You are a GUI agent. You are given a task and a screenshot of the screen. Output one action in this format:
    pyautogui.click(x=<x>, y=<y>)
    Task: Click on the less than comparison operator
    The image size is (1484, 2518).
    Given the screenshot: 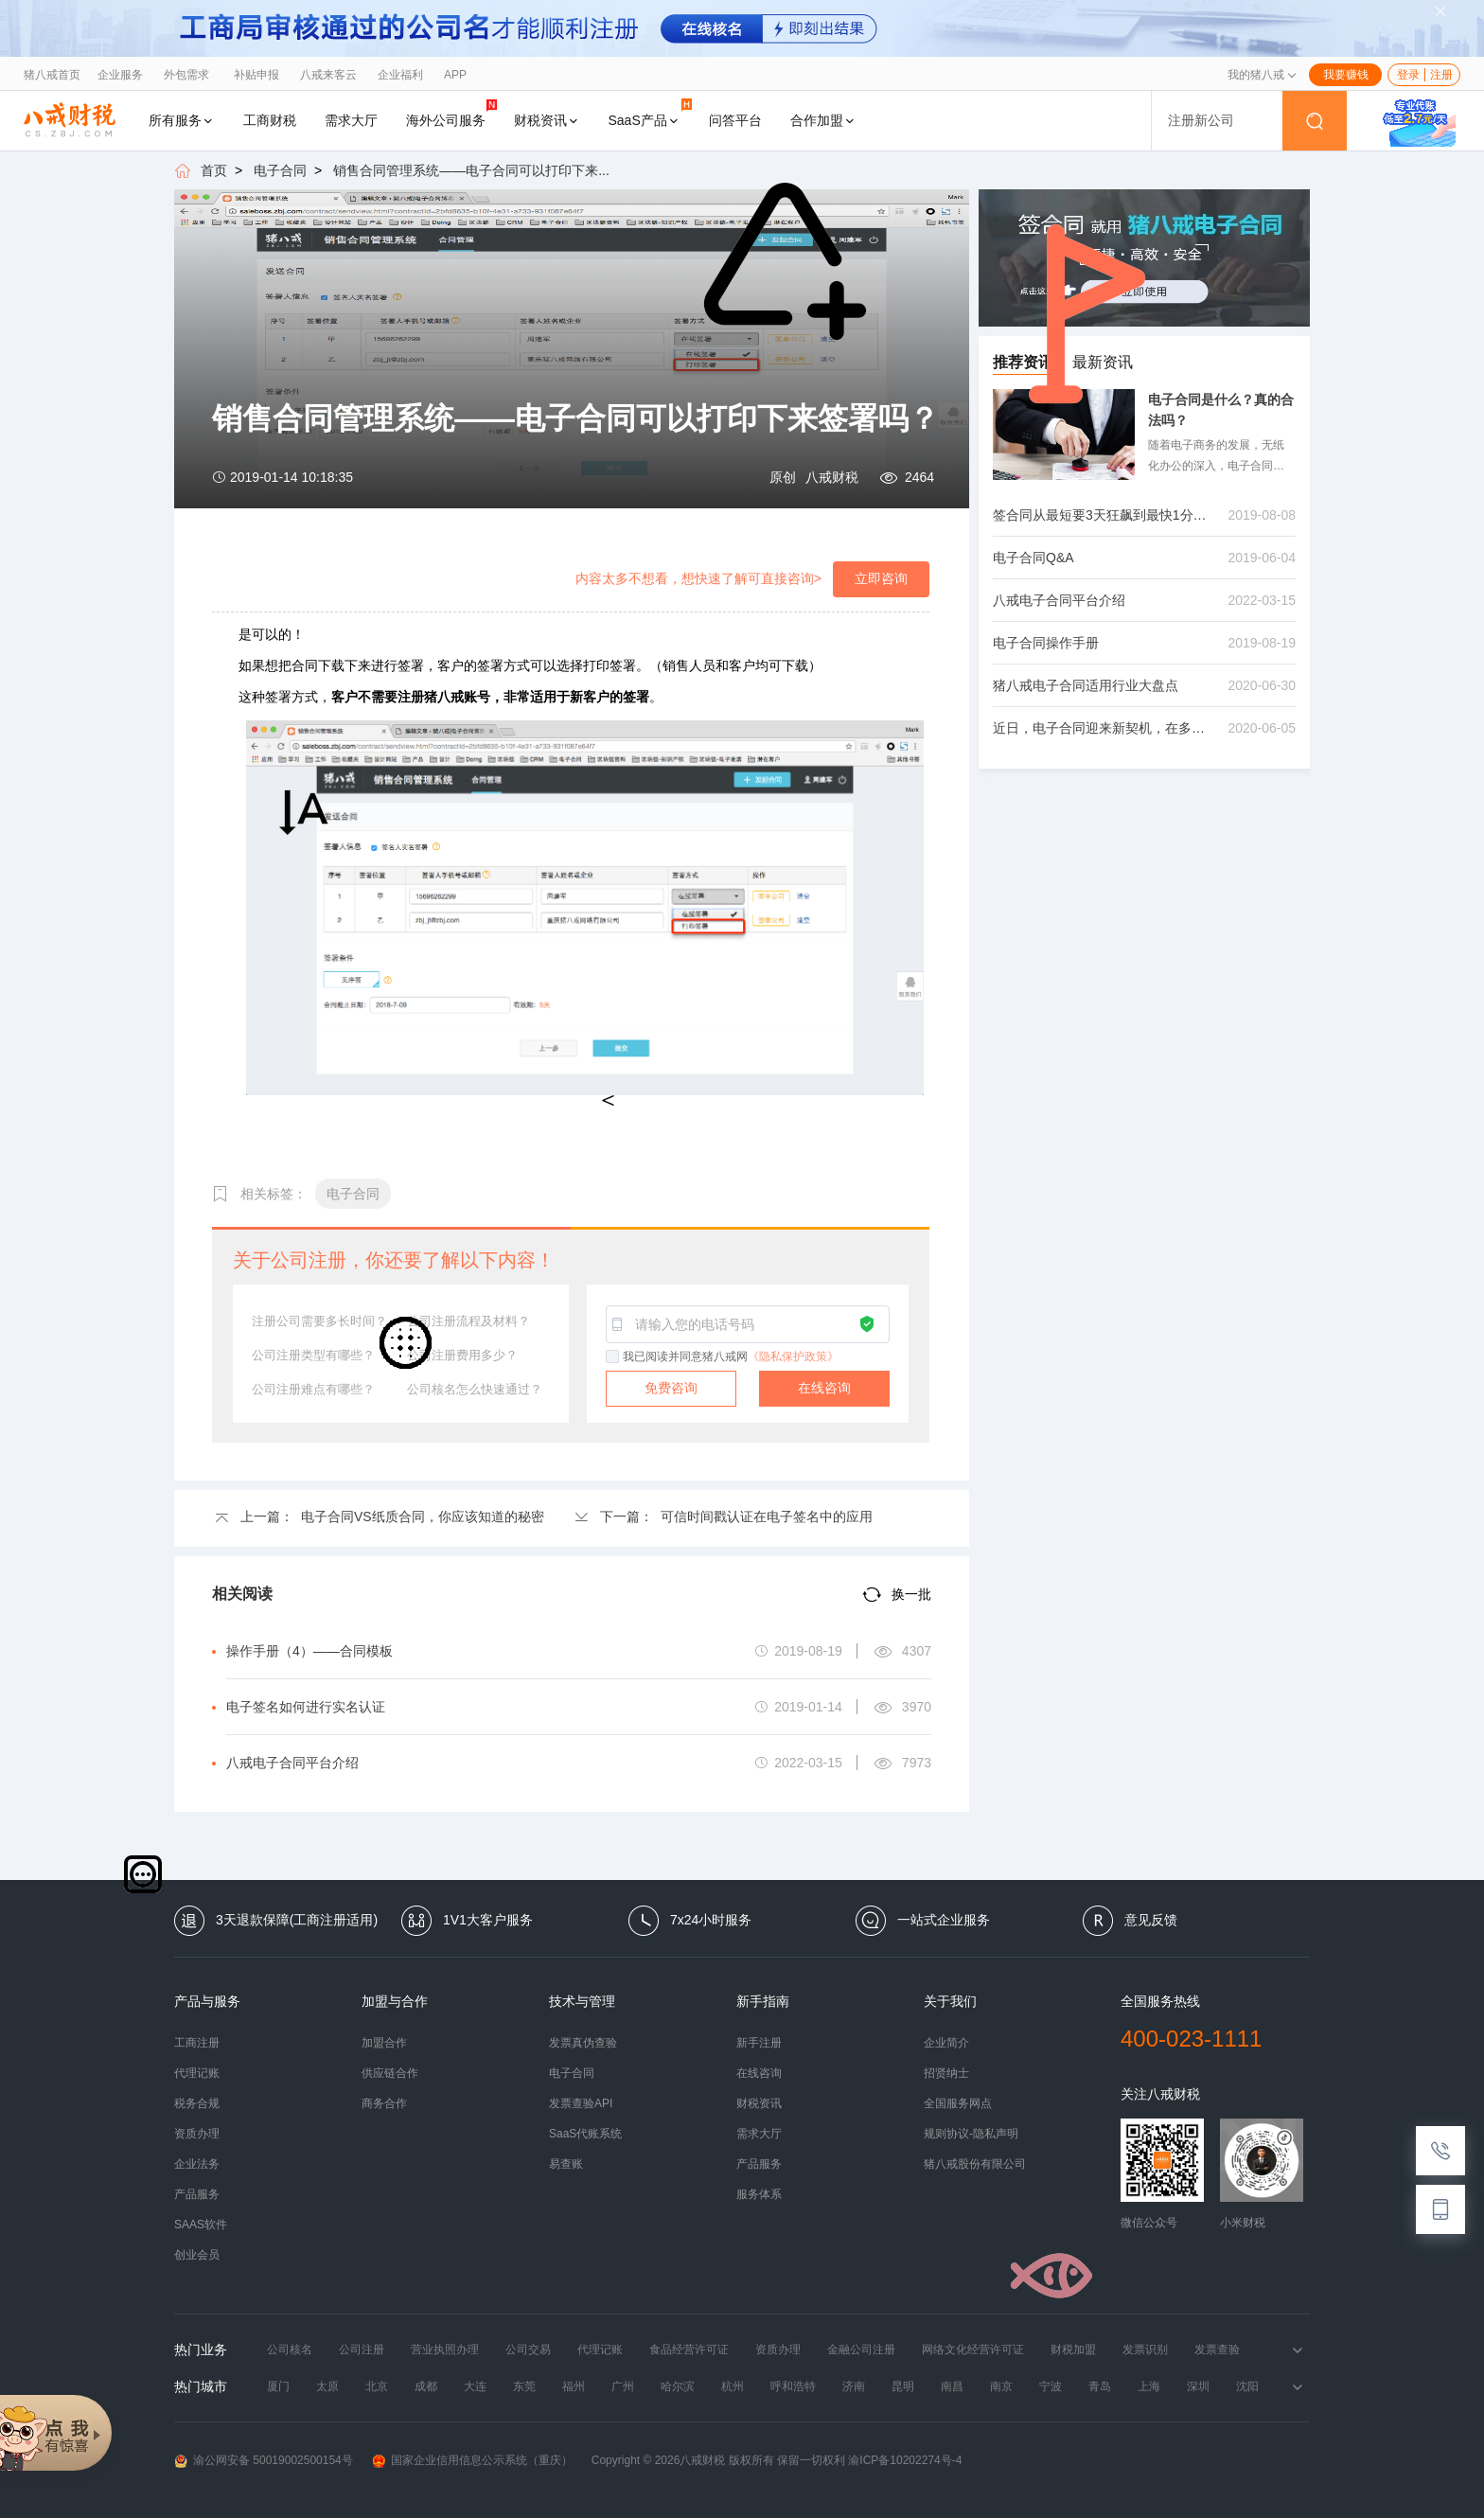 What is the action you would take?
    pyautogui.click(x=608, y=1100)
    